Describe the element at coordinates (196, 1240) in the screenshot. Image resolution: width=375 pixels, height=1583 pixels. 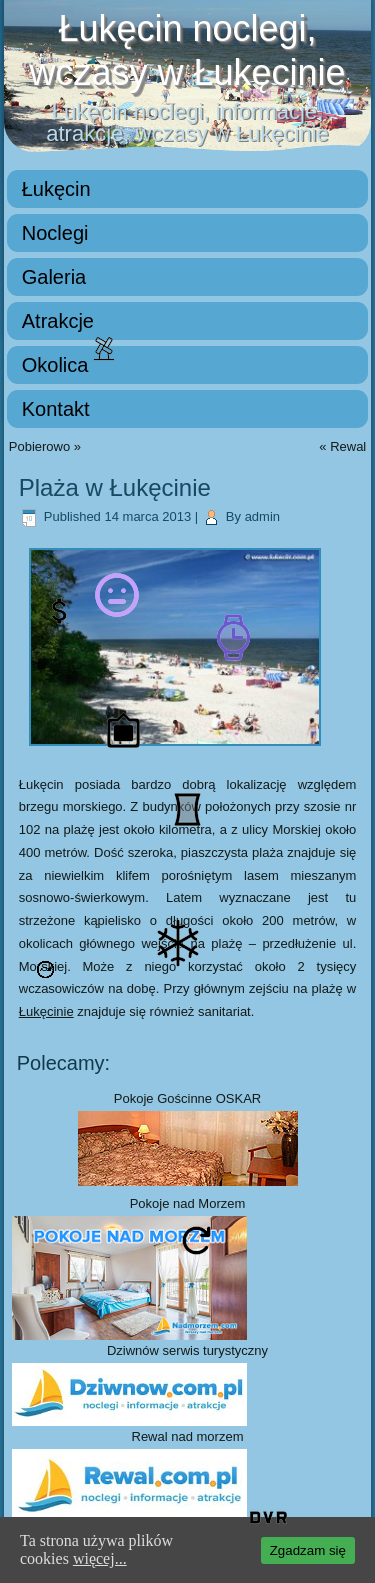
I see `redo the last action` at that location.